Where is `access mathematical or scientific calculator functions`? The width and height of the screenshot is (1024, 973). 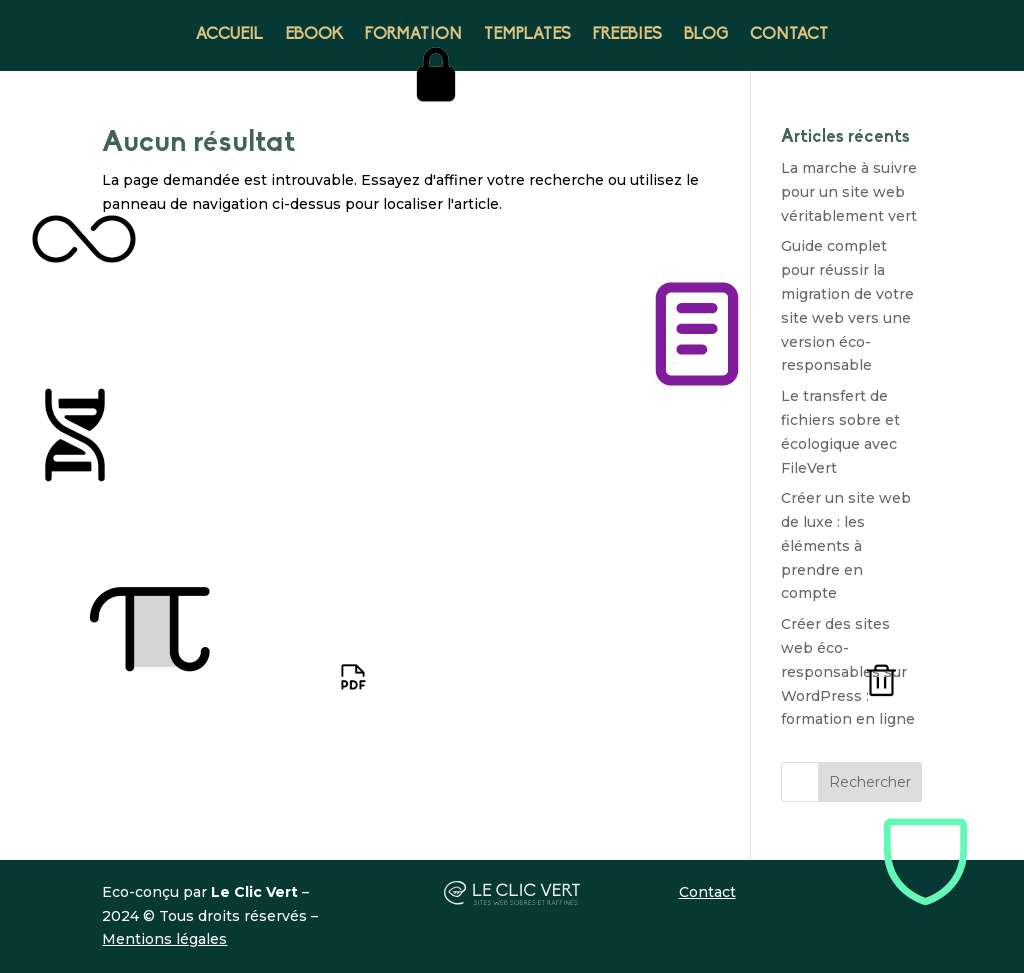 access mathematical or scientific calculator functions is located at coordinates (152, 627).